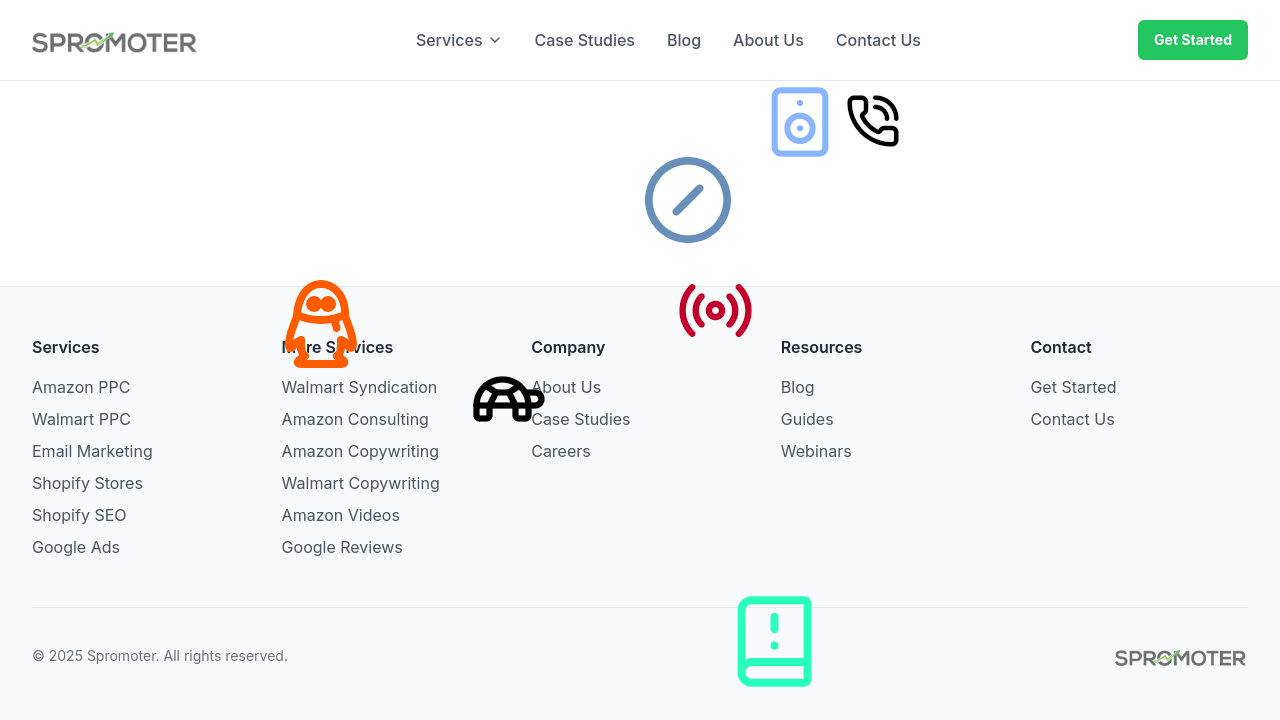 The image size is (1280, 720). What do you see at coordinates (321, 324) in the screenshot?
I see `open QQ messenger` at bounding box center [321, 324].